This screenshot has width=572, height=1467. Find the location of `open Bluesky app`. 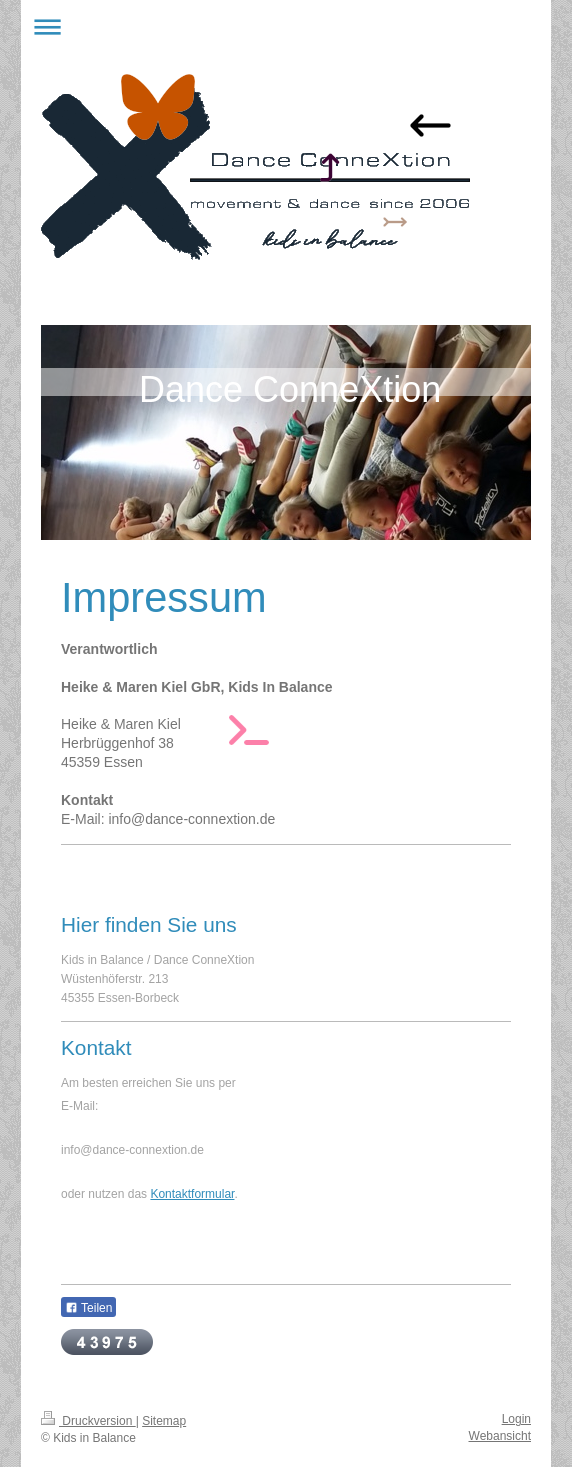

open Bluesky app is located at coordinates (158, 107).